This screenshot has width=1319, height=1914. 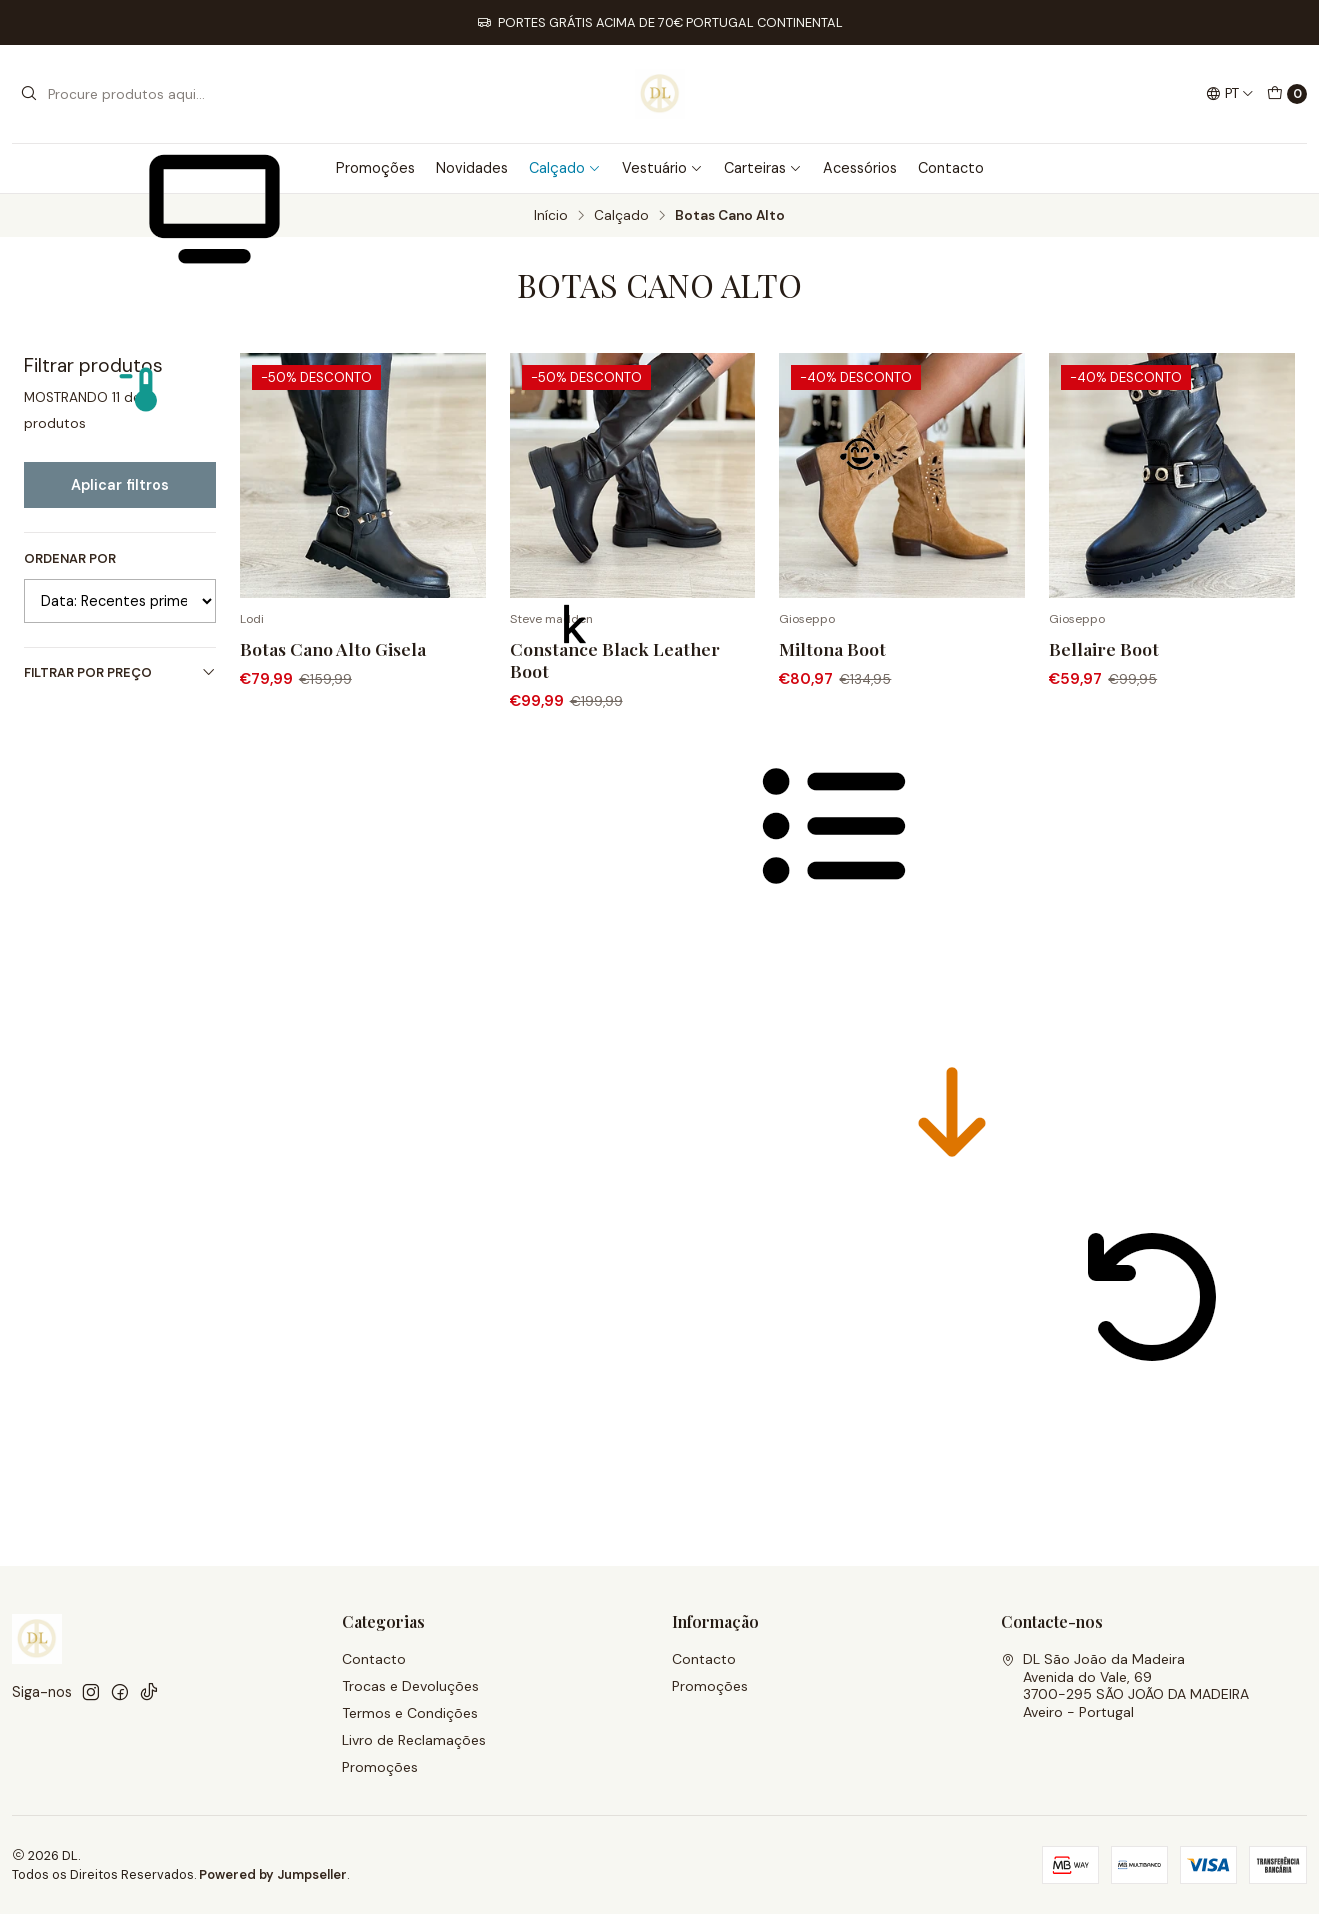 What do you see at coordinates (860, 454) in the screenshot?
I see `react with a laughing emoji` at bounding box center [860, 454].